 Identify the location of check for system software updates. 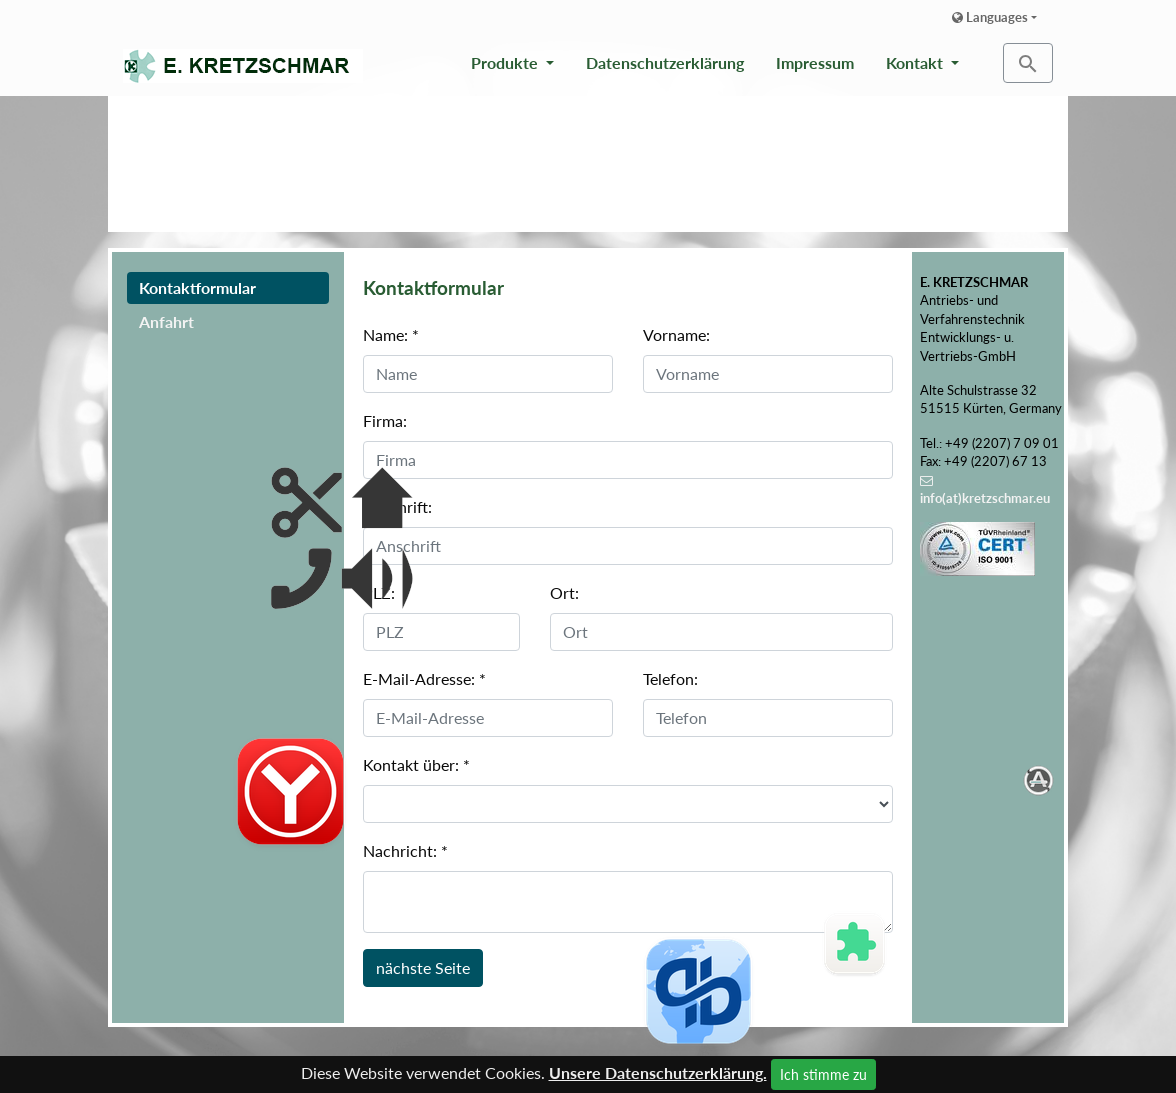
(1038, 780).